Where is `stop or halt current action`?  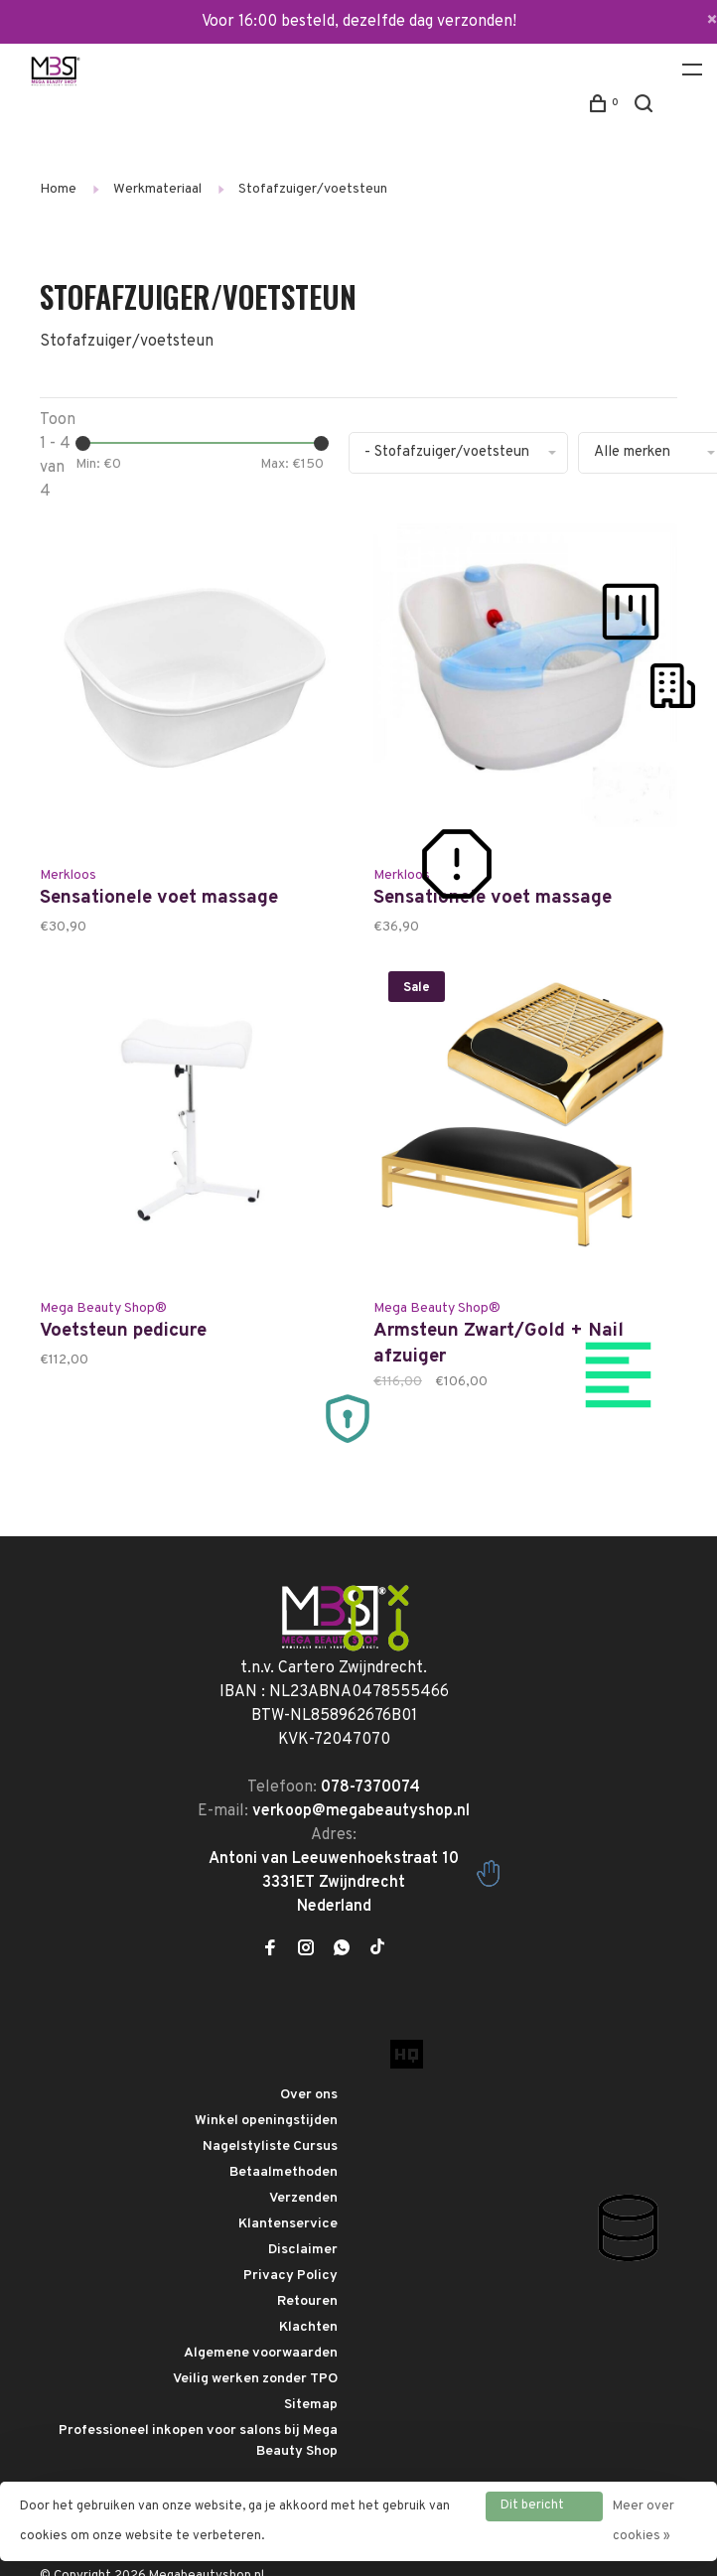
stop or halt current action is located at coordinates (457, 864).